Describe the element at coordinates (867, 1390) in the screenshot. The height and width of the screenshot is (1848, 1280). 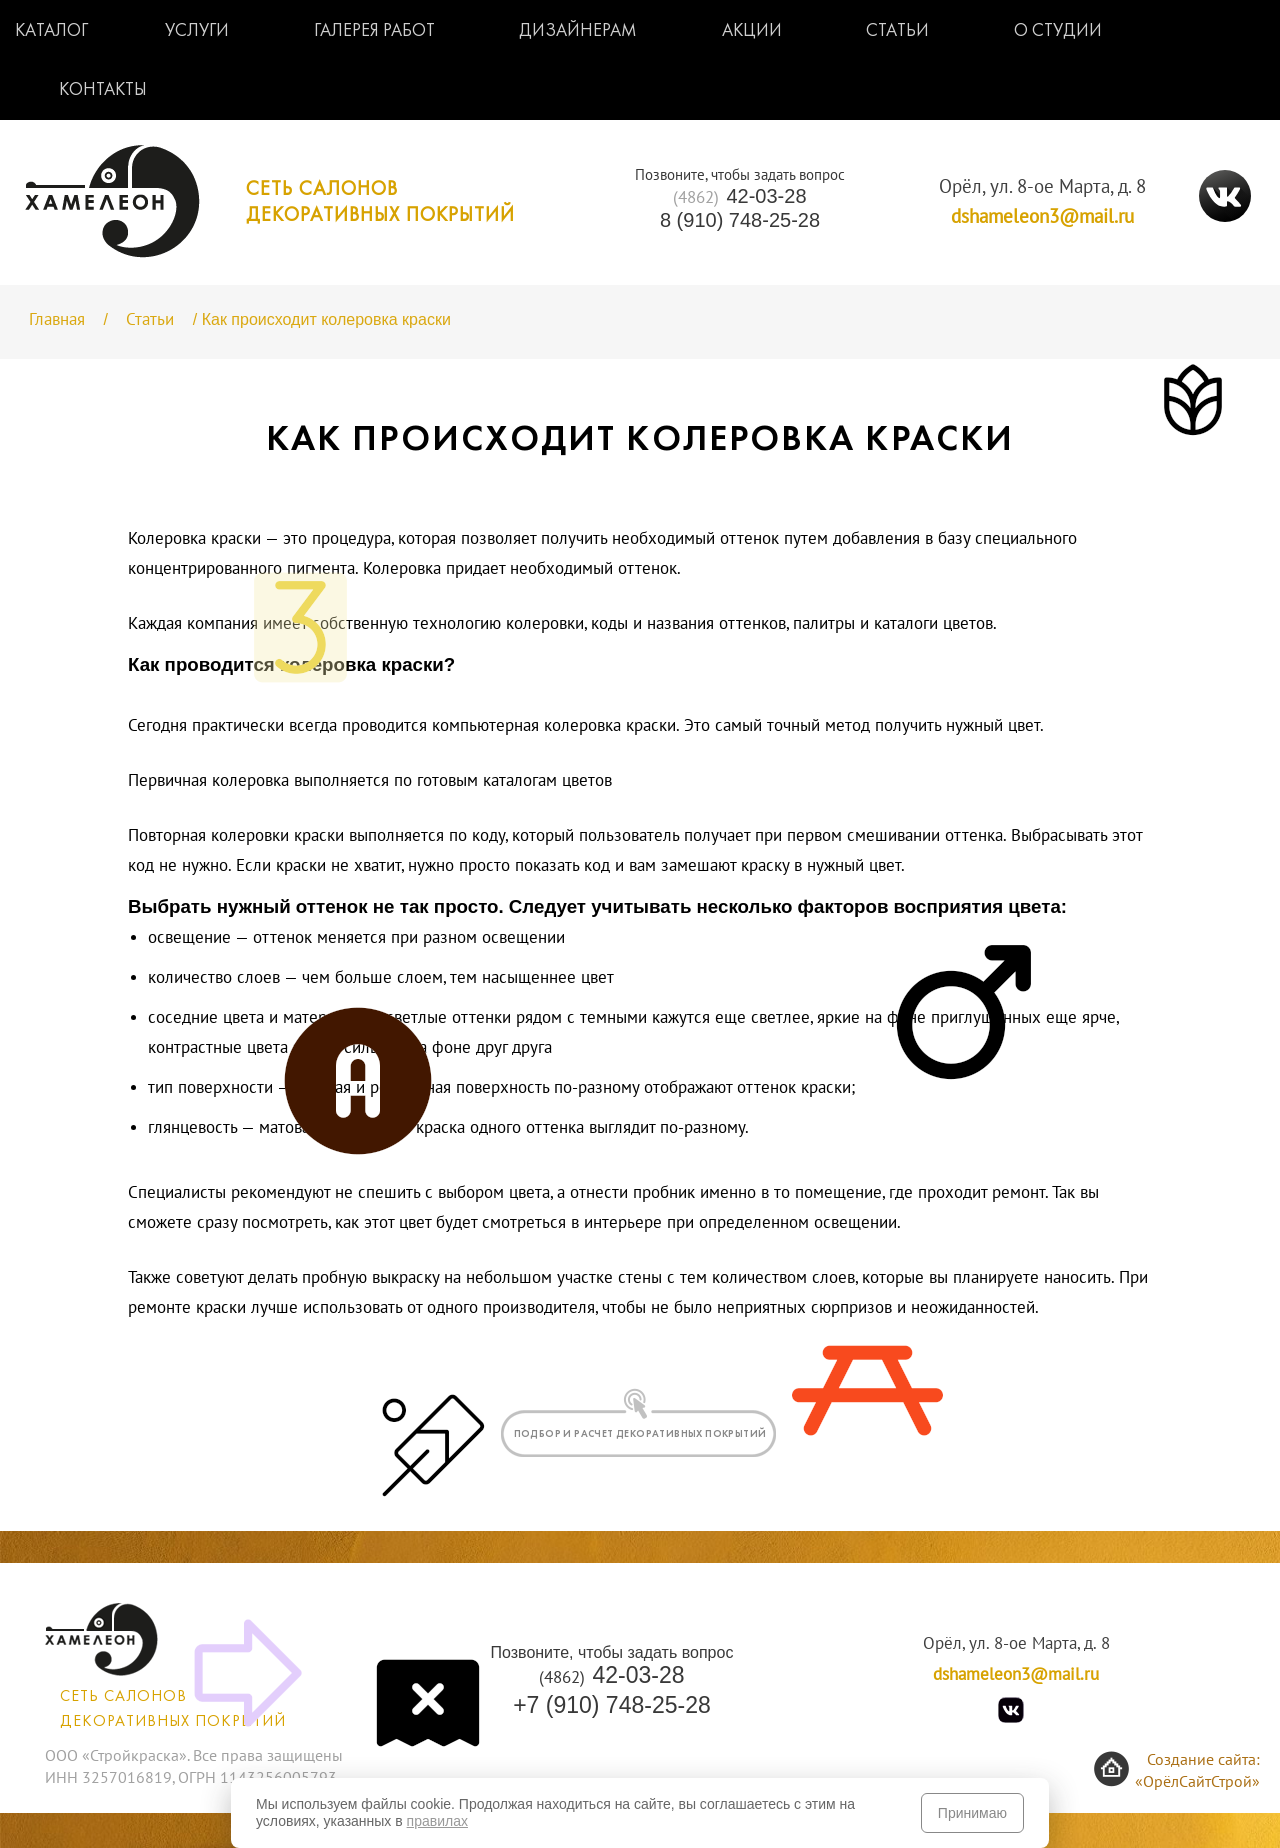
I see `find nearby picnic areas` at that location.